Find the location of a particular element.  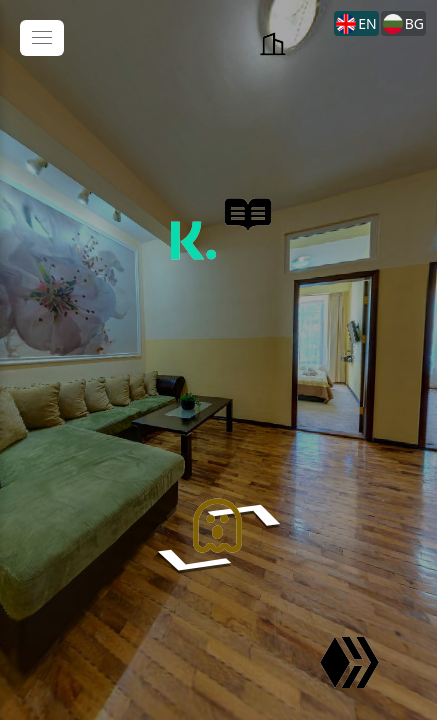

view company or business profile is located at coordinates (273, 45).